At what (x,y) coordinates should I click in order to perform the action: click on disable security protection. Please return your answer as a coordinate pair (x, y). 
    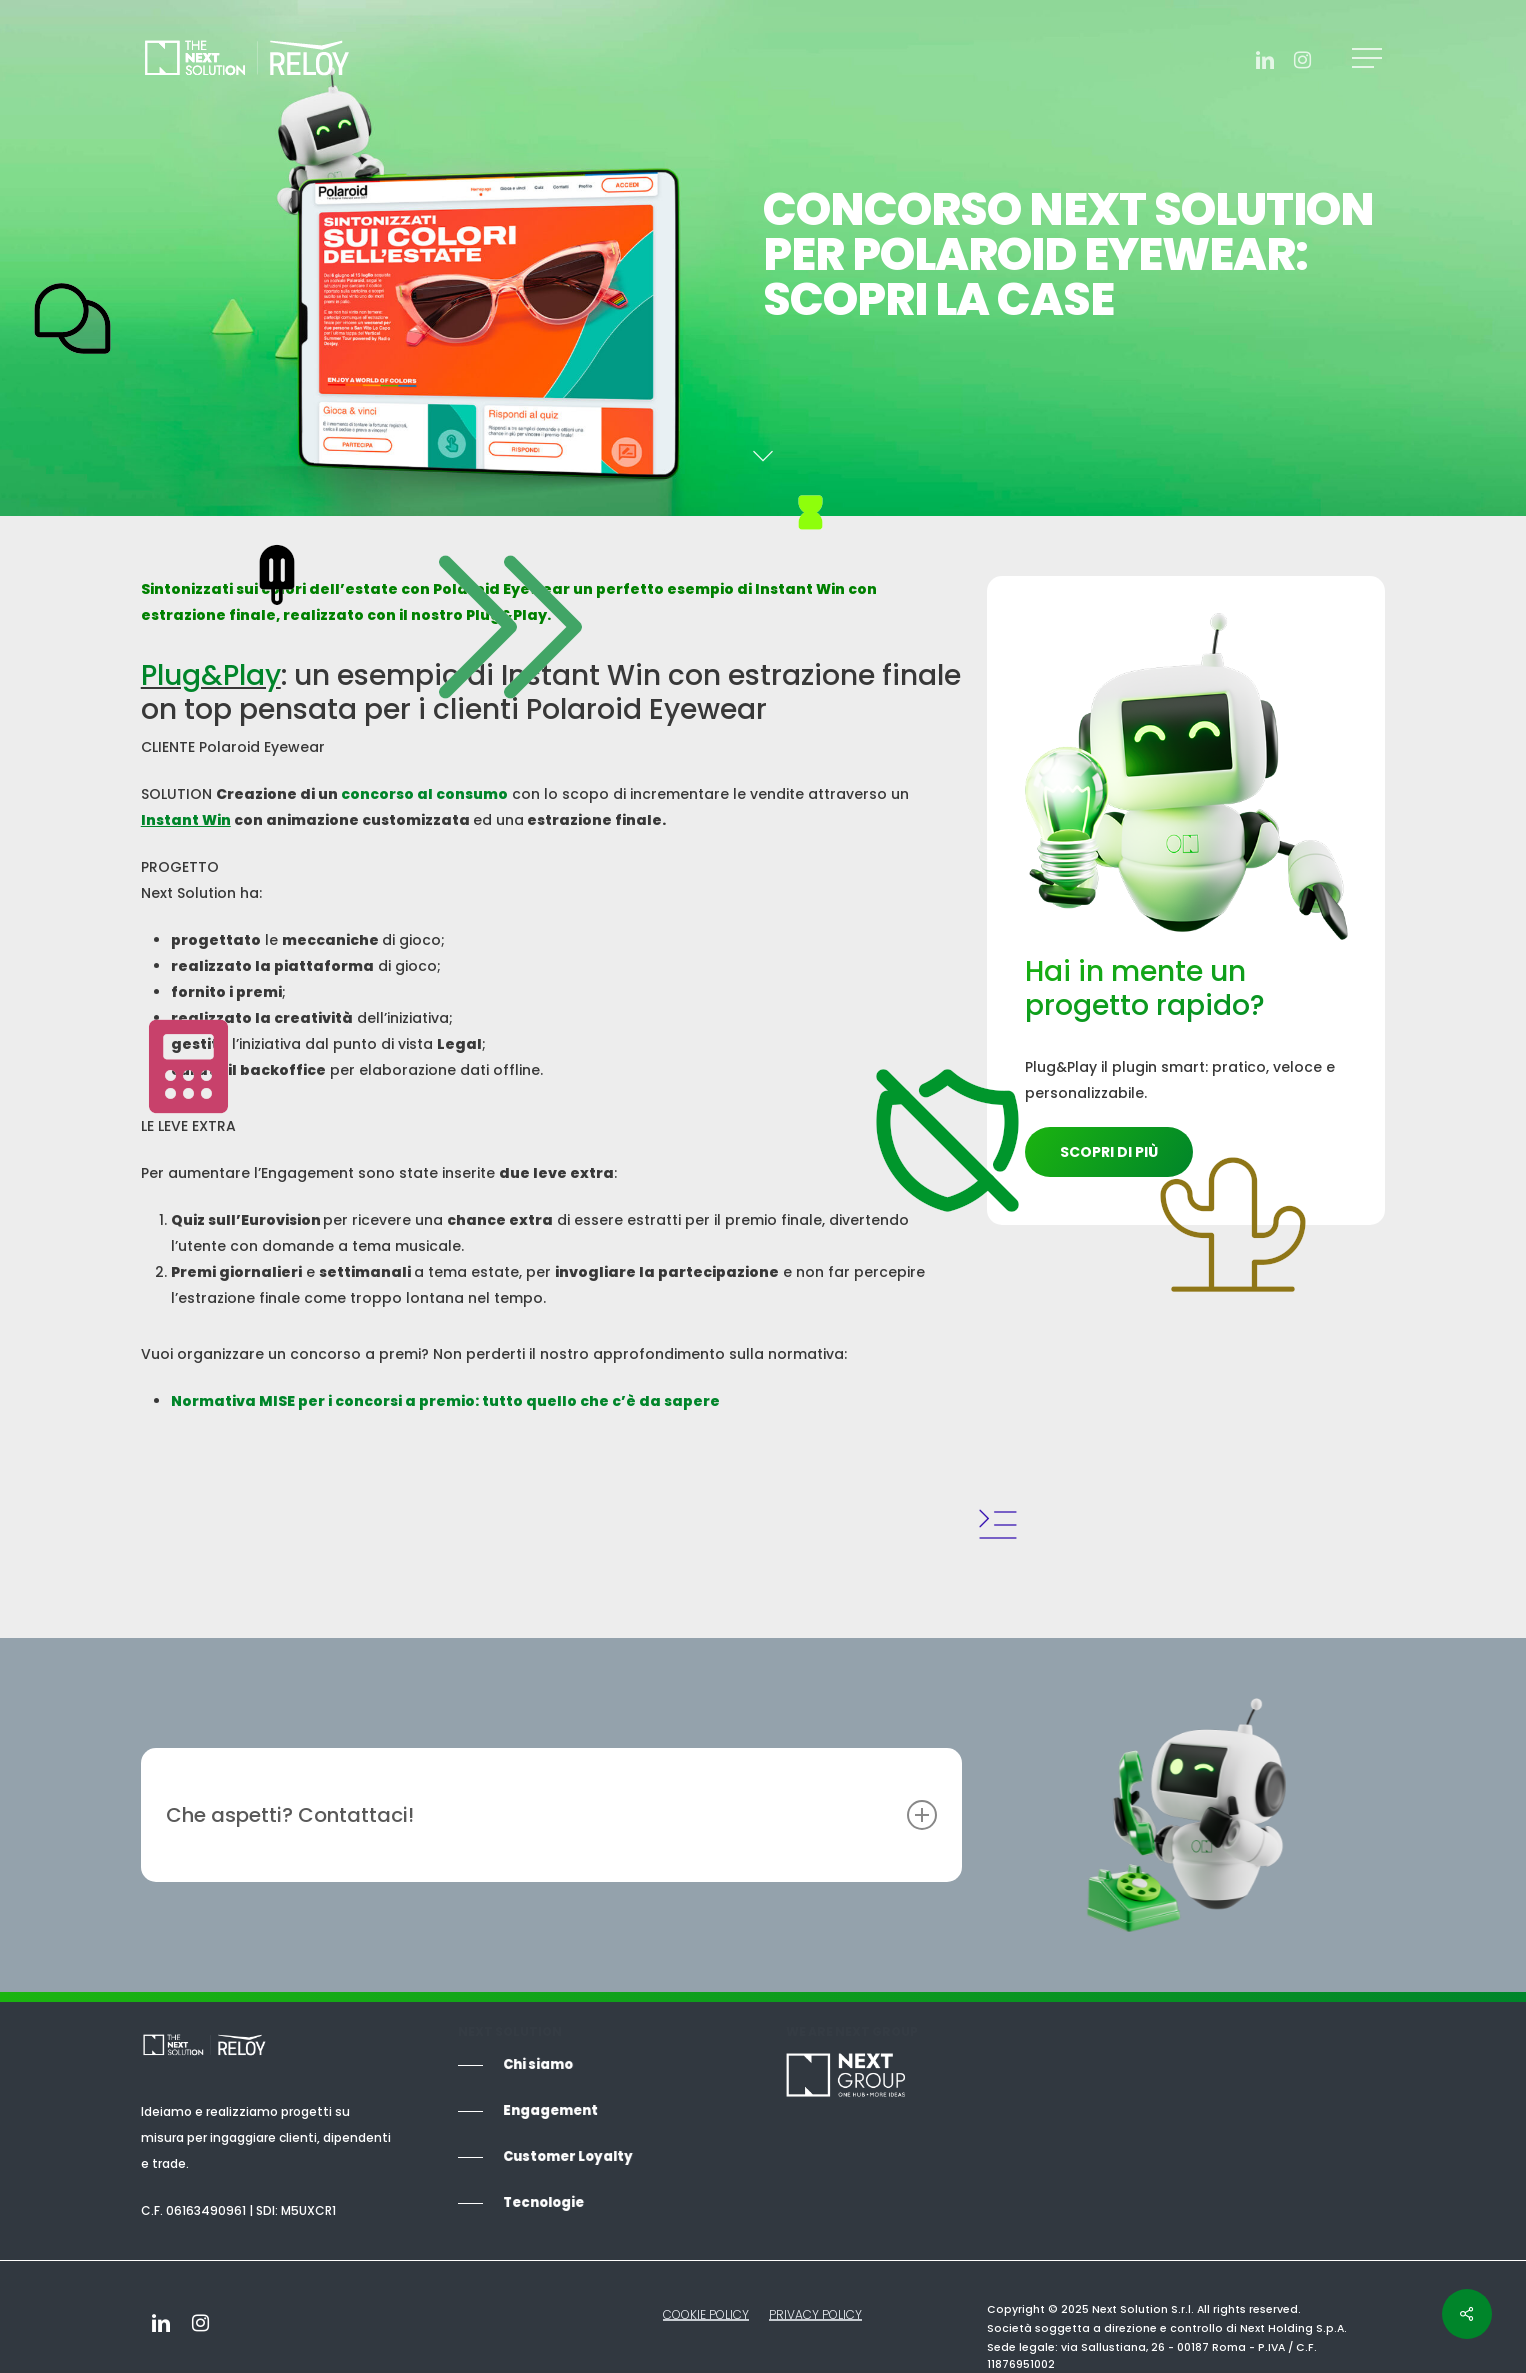
    Looking at the image, I should click on (947, 1140).